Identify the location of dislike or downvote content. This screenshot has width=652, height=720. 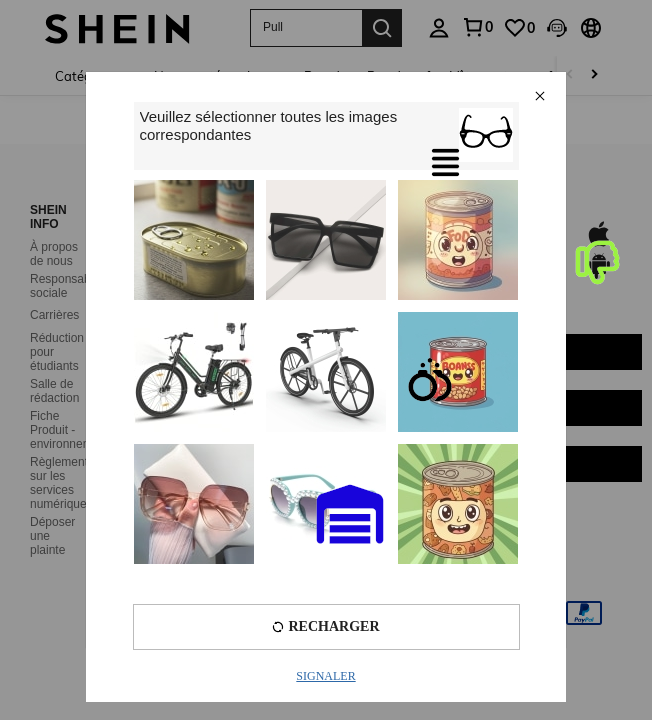
(599, 261).